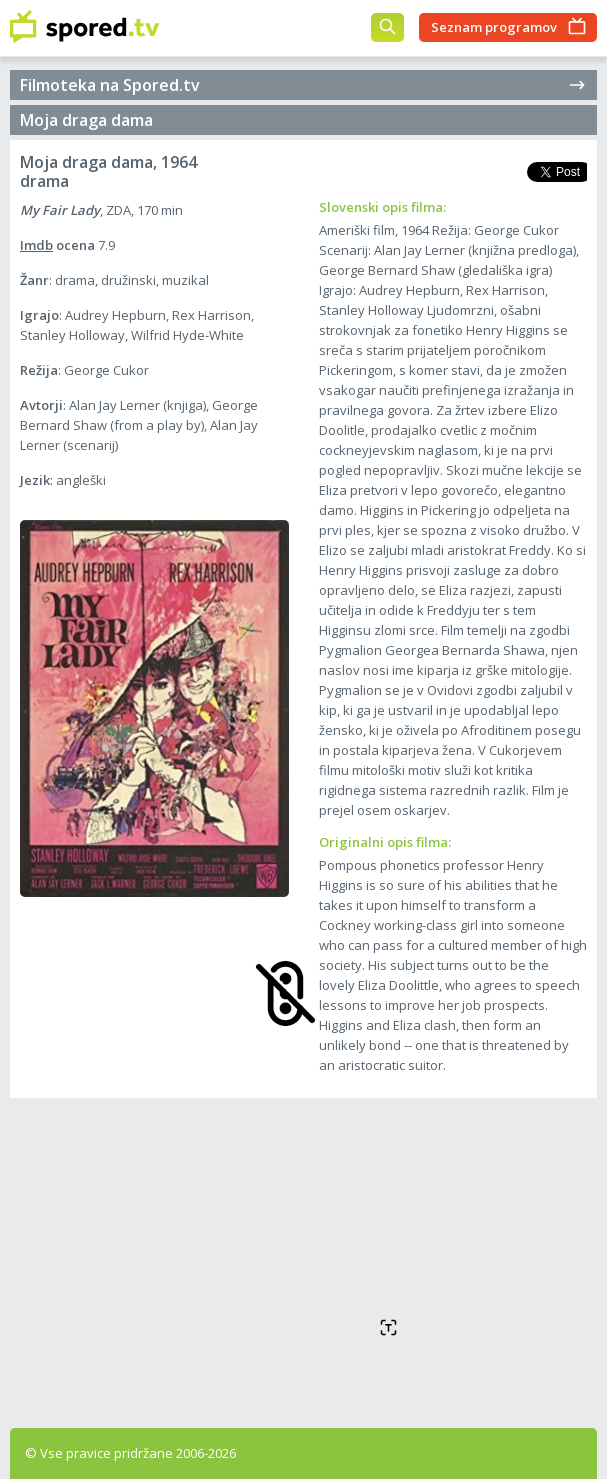  I want to click on scan image to extract text, so click(388, 1327).